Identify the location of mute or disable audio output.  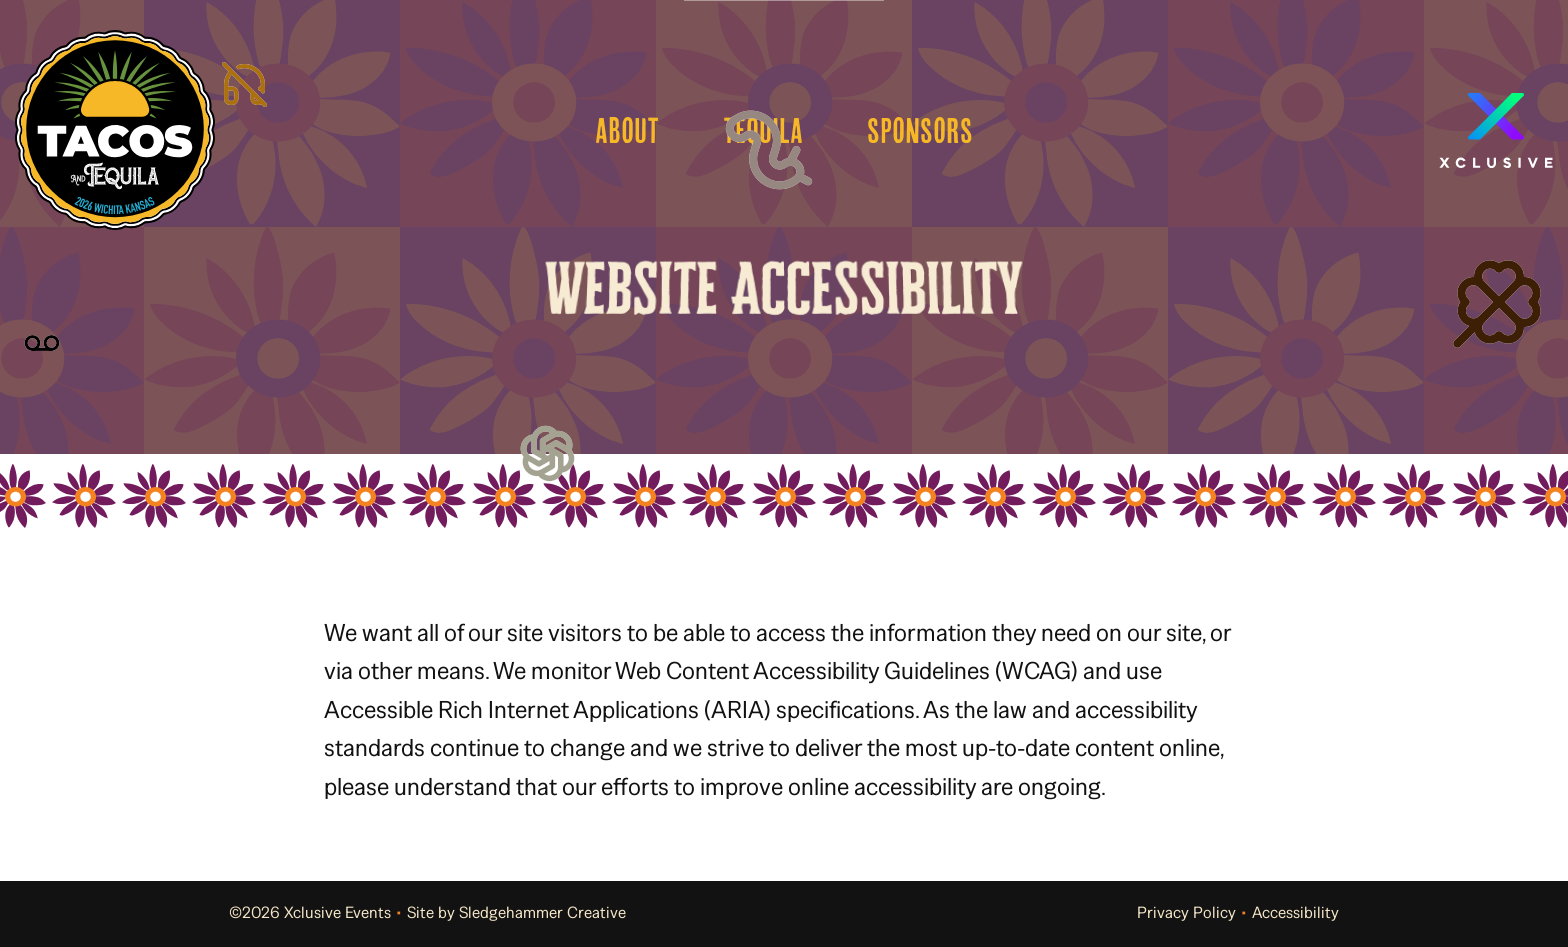
(244, 84).